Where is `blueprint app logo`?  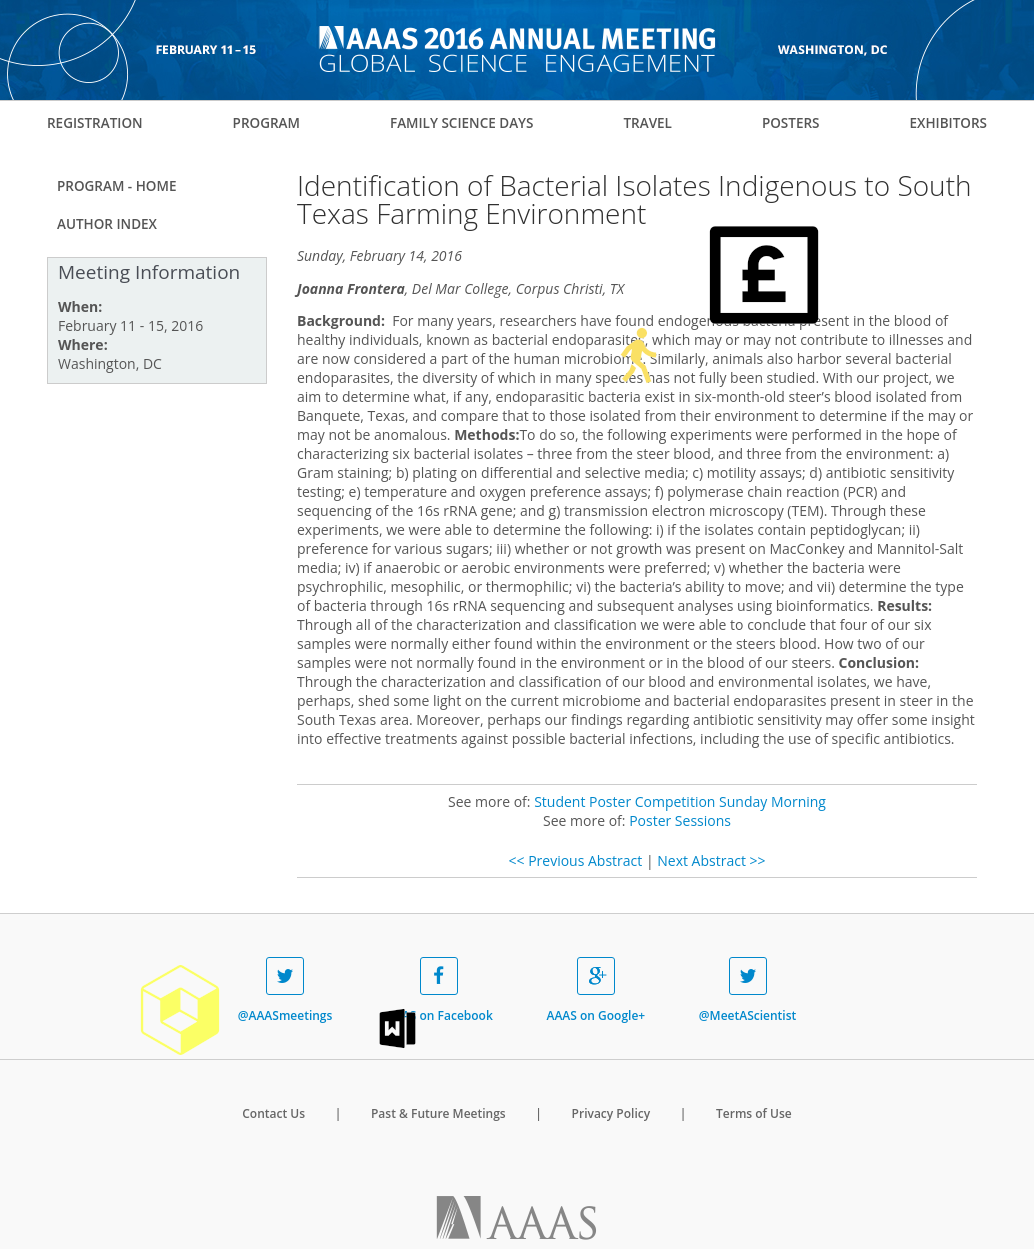 blueprint app logo is located at coordinates (180, 1010).